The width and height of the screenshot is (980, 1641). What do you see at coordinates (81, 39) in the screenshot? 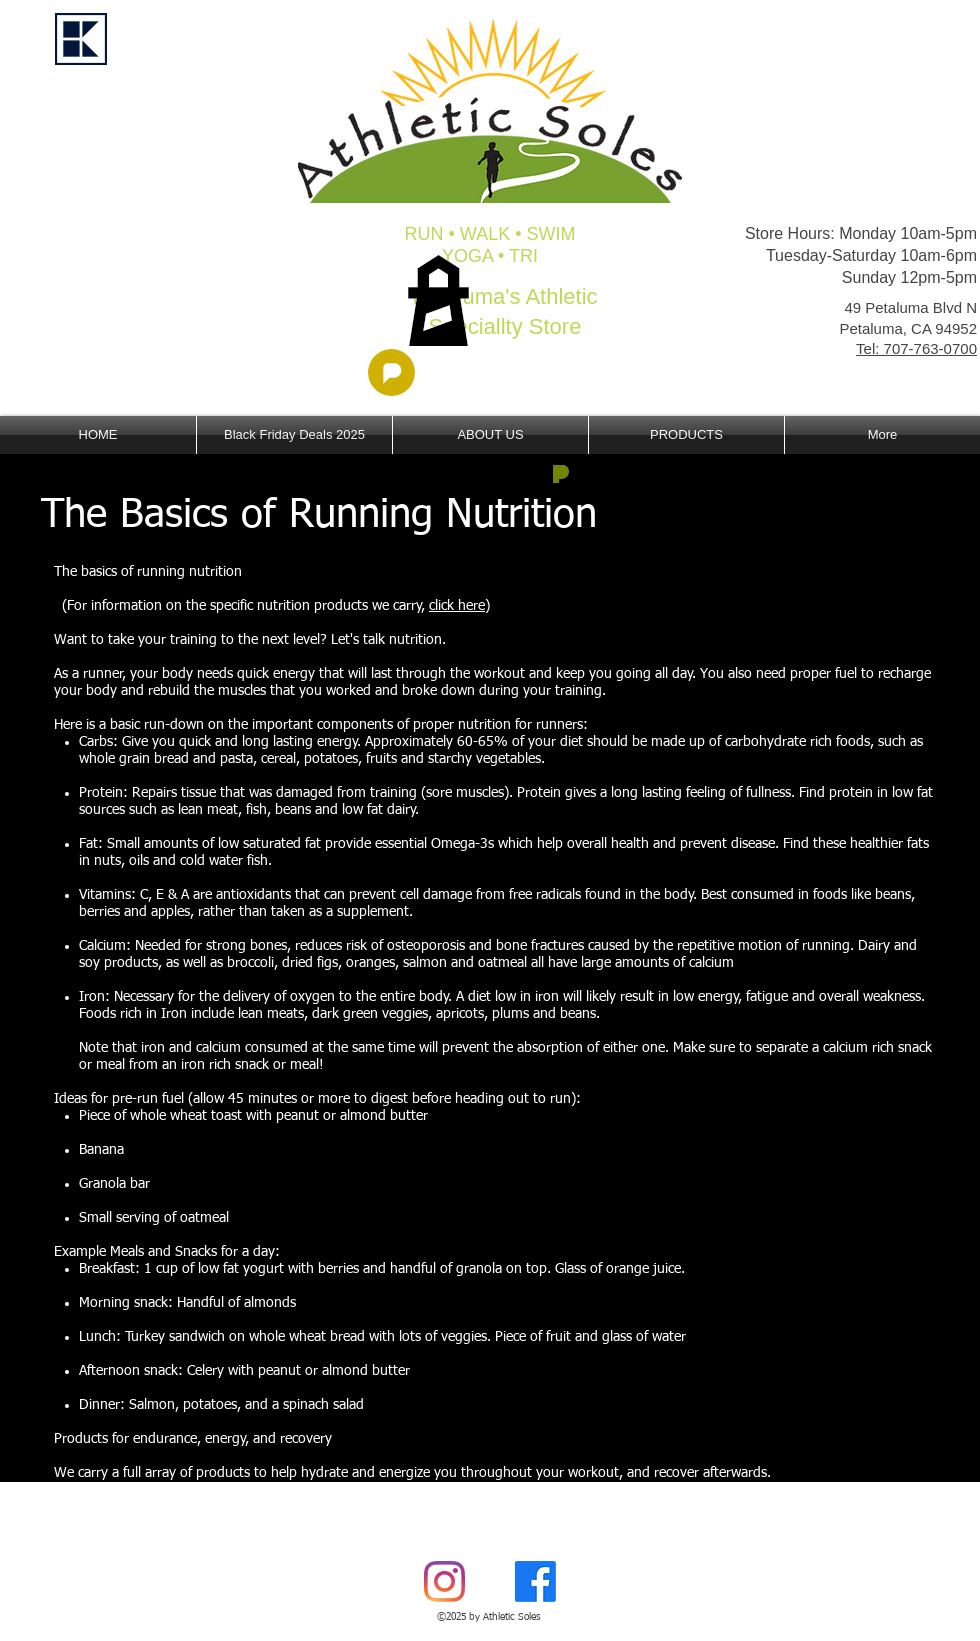
I see `open the Kaufland app` at bounding box center [81, 39].